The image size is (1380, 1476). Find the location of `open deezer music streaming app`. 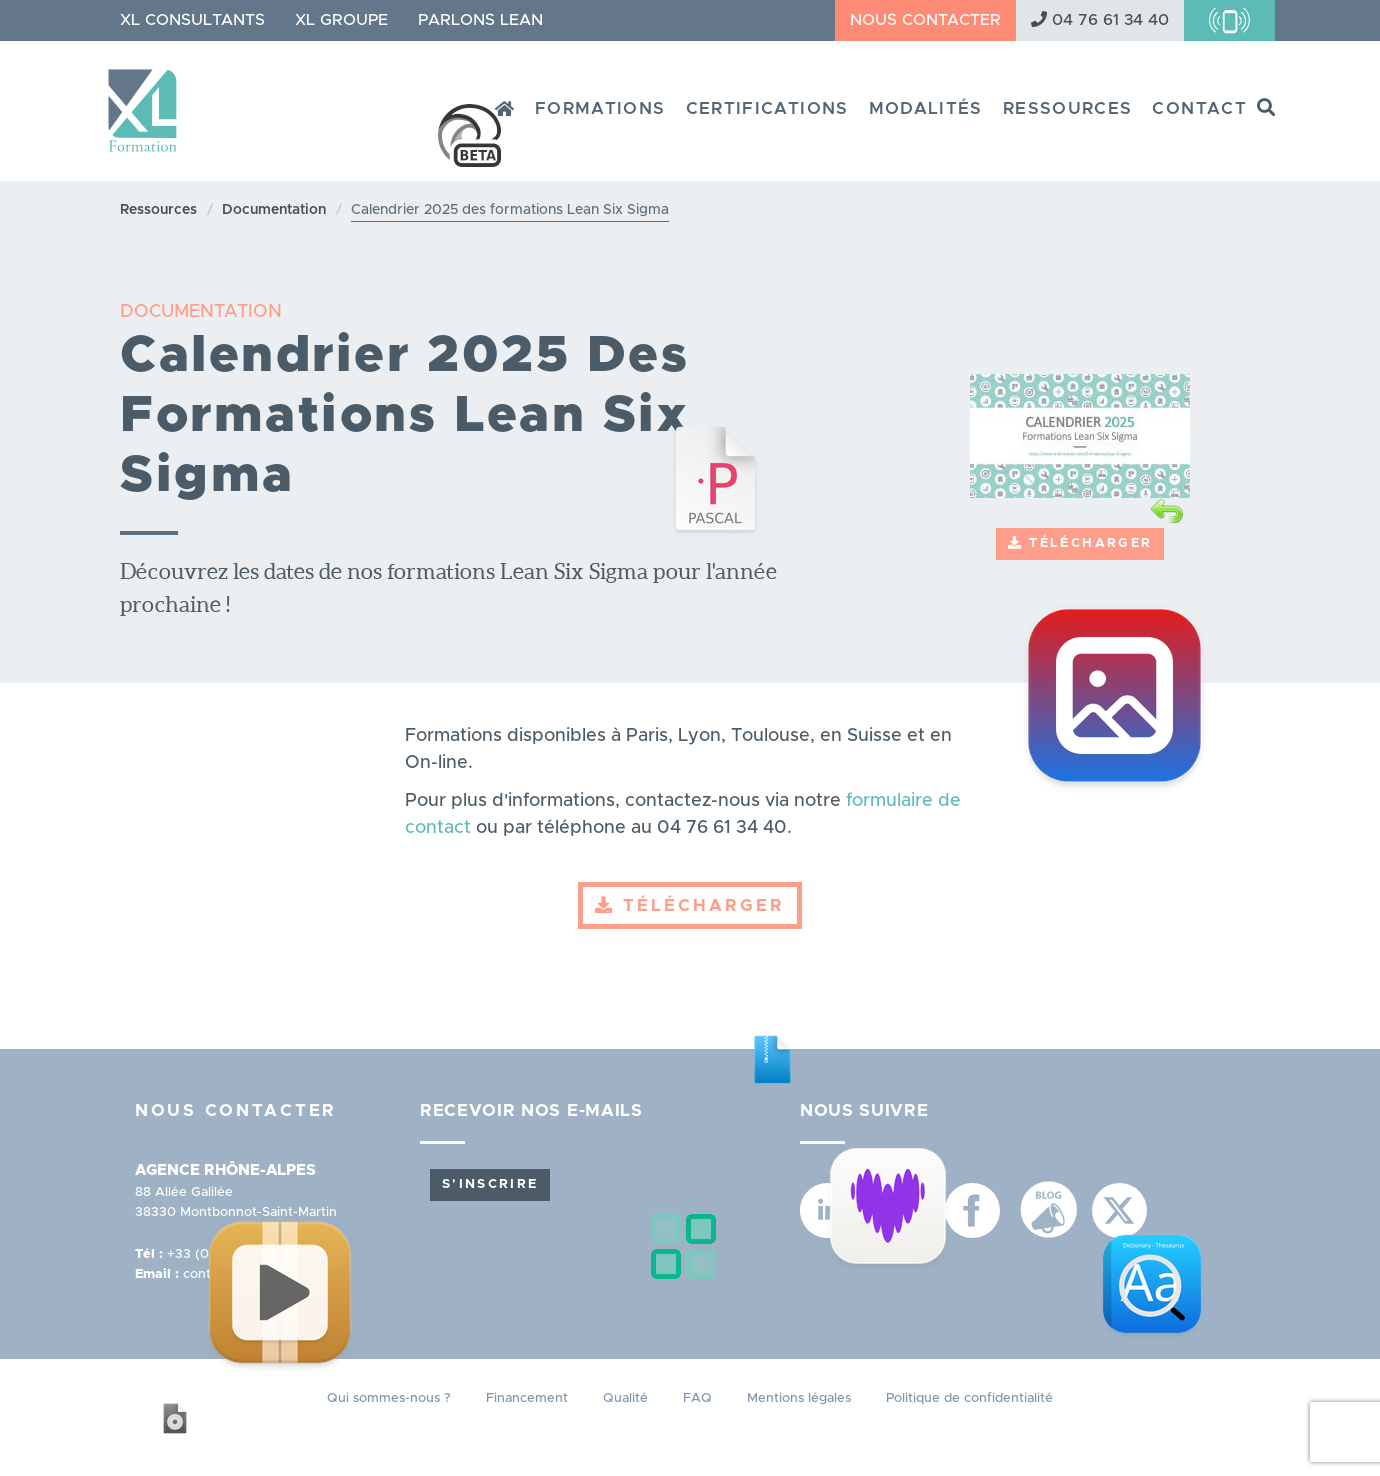

open deezer music streaming app is located at coordinates (888, 1206).